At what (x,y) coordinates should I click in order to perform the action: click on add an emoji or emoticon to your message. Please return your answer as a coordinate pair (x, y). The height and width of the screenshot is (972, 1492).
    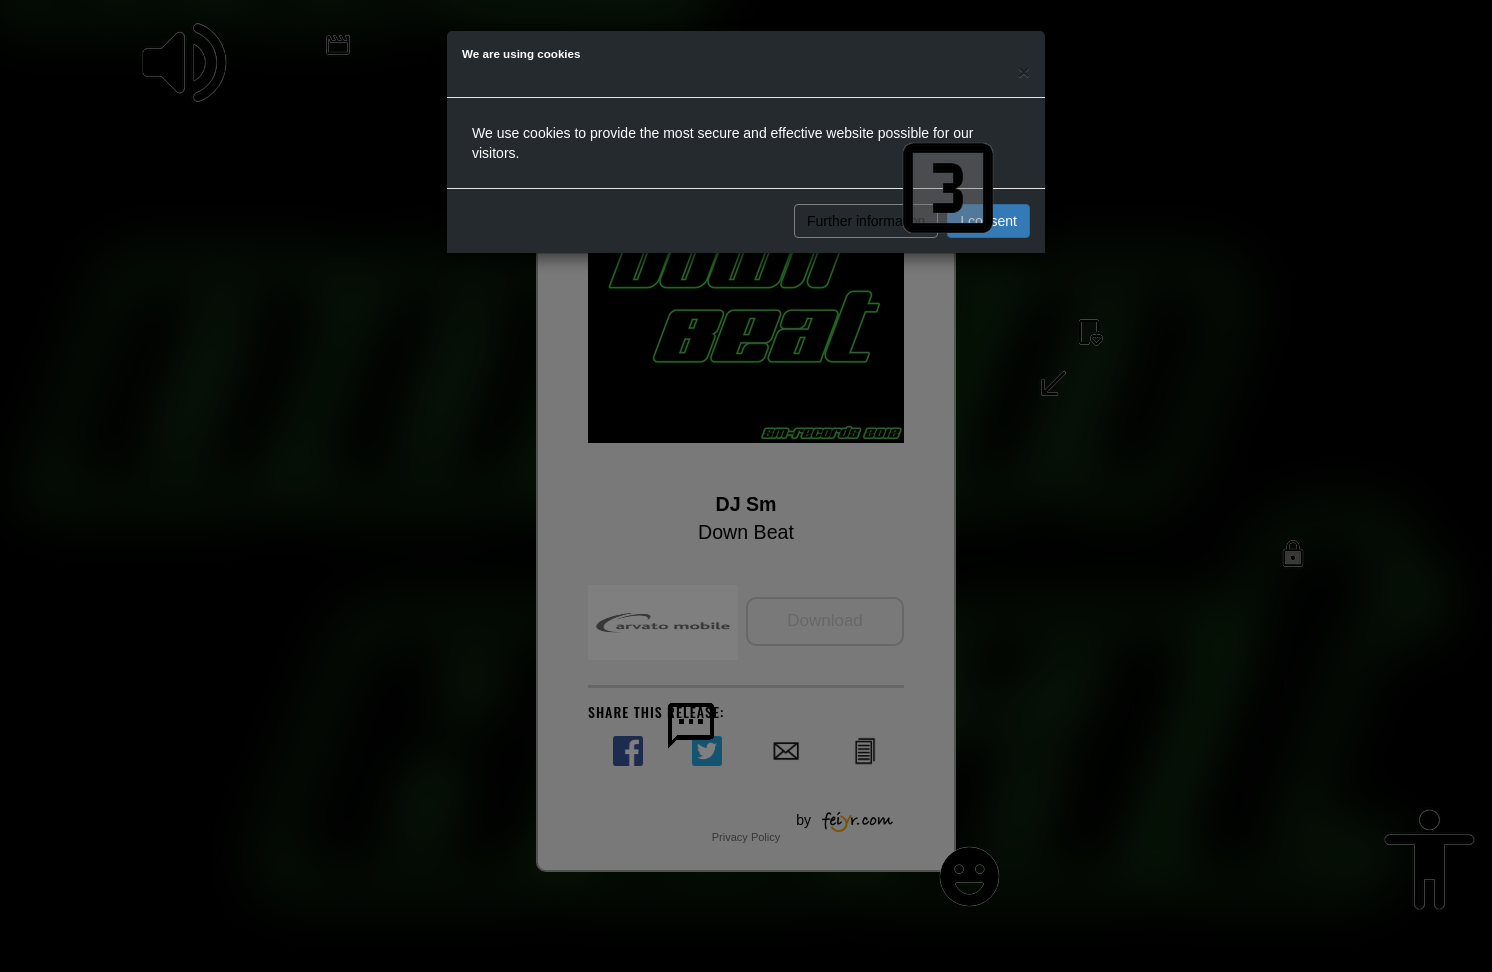
    Looking at the image, I should click on (969, 876).